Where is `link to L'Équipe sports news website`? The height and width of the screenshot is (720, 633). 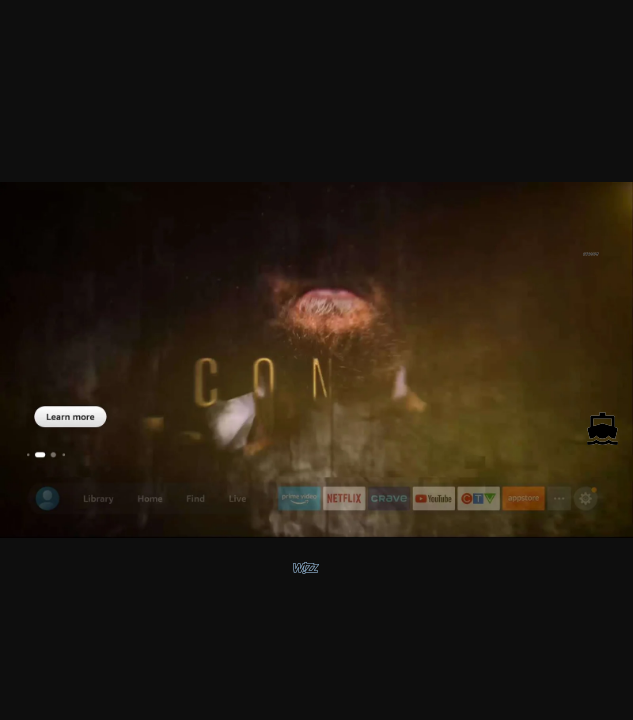 link to L'Équipe sports news website is located at coordinates (591, 254).